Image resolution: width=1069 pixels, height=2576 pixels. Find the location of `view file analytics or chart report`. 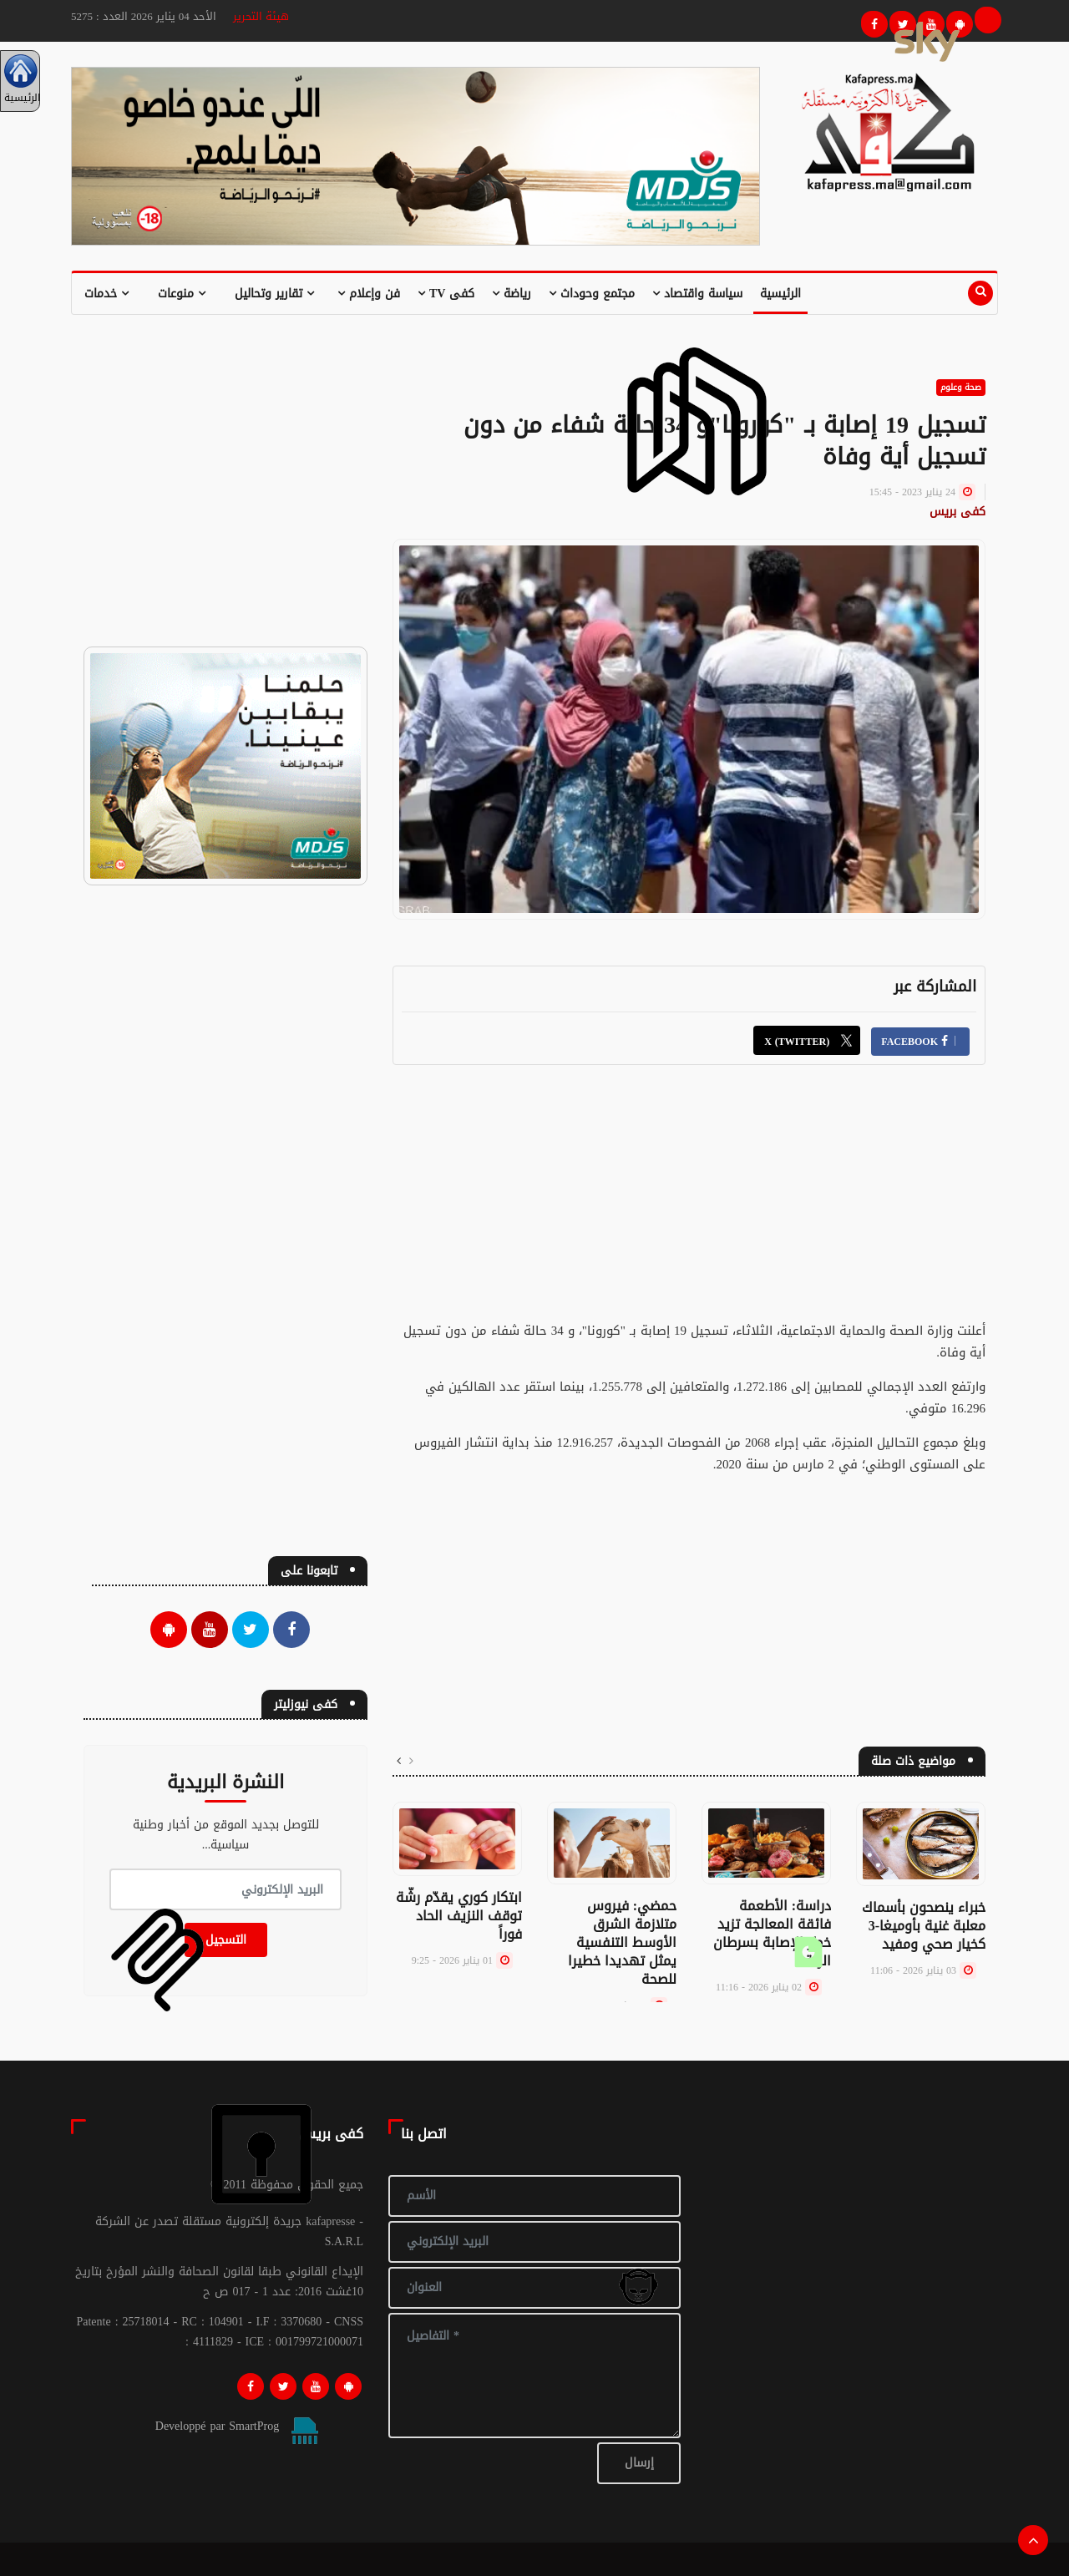

view file analytics or chart report is located at coordinates (808, 1952).